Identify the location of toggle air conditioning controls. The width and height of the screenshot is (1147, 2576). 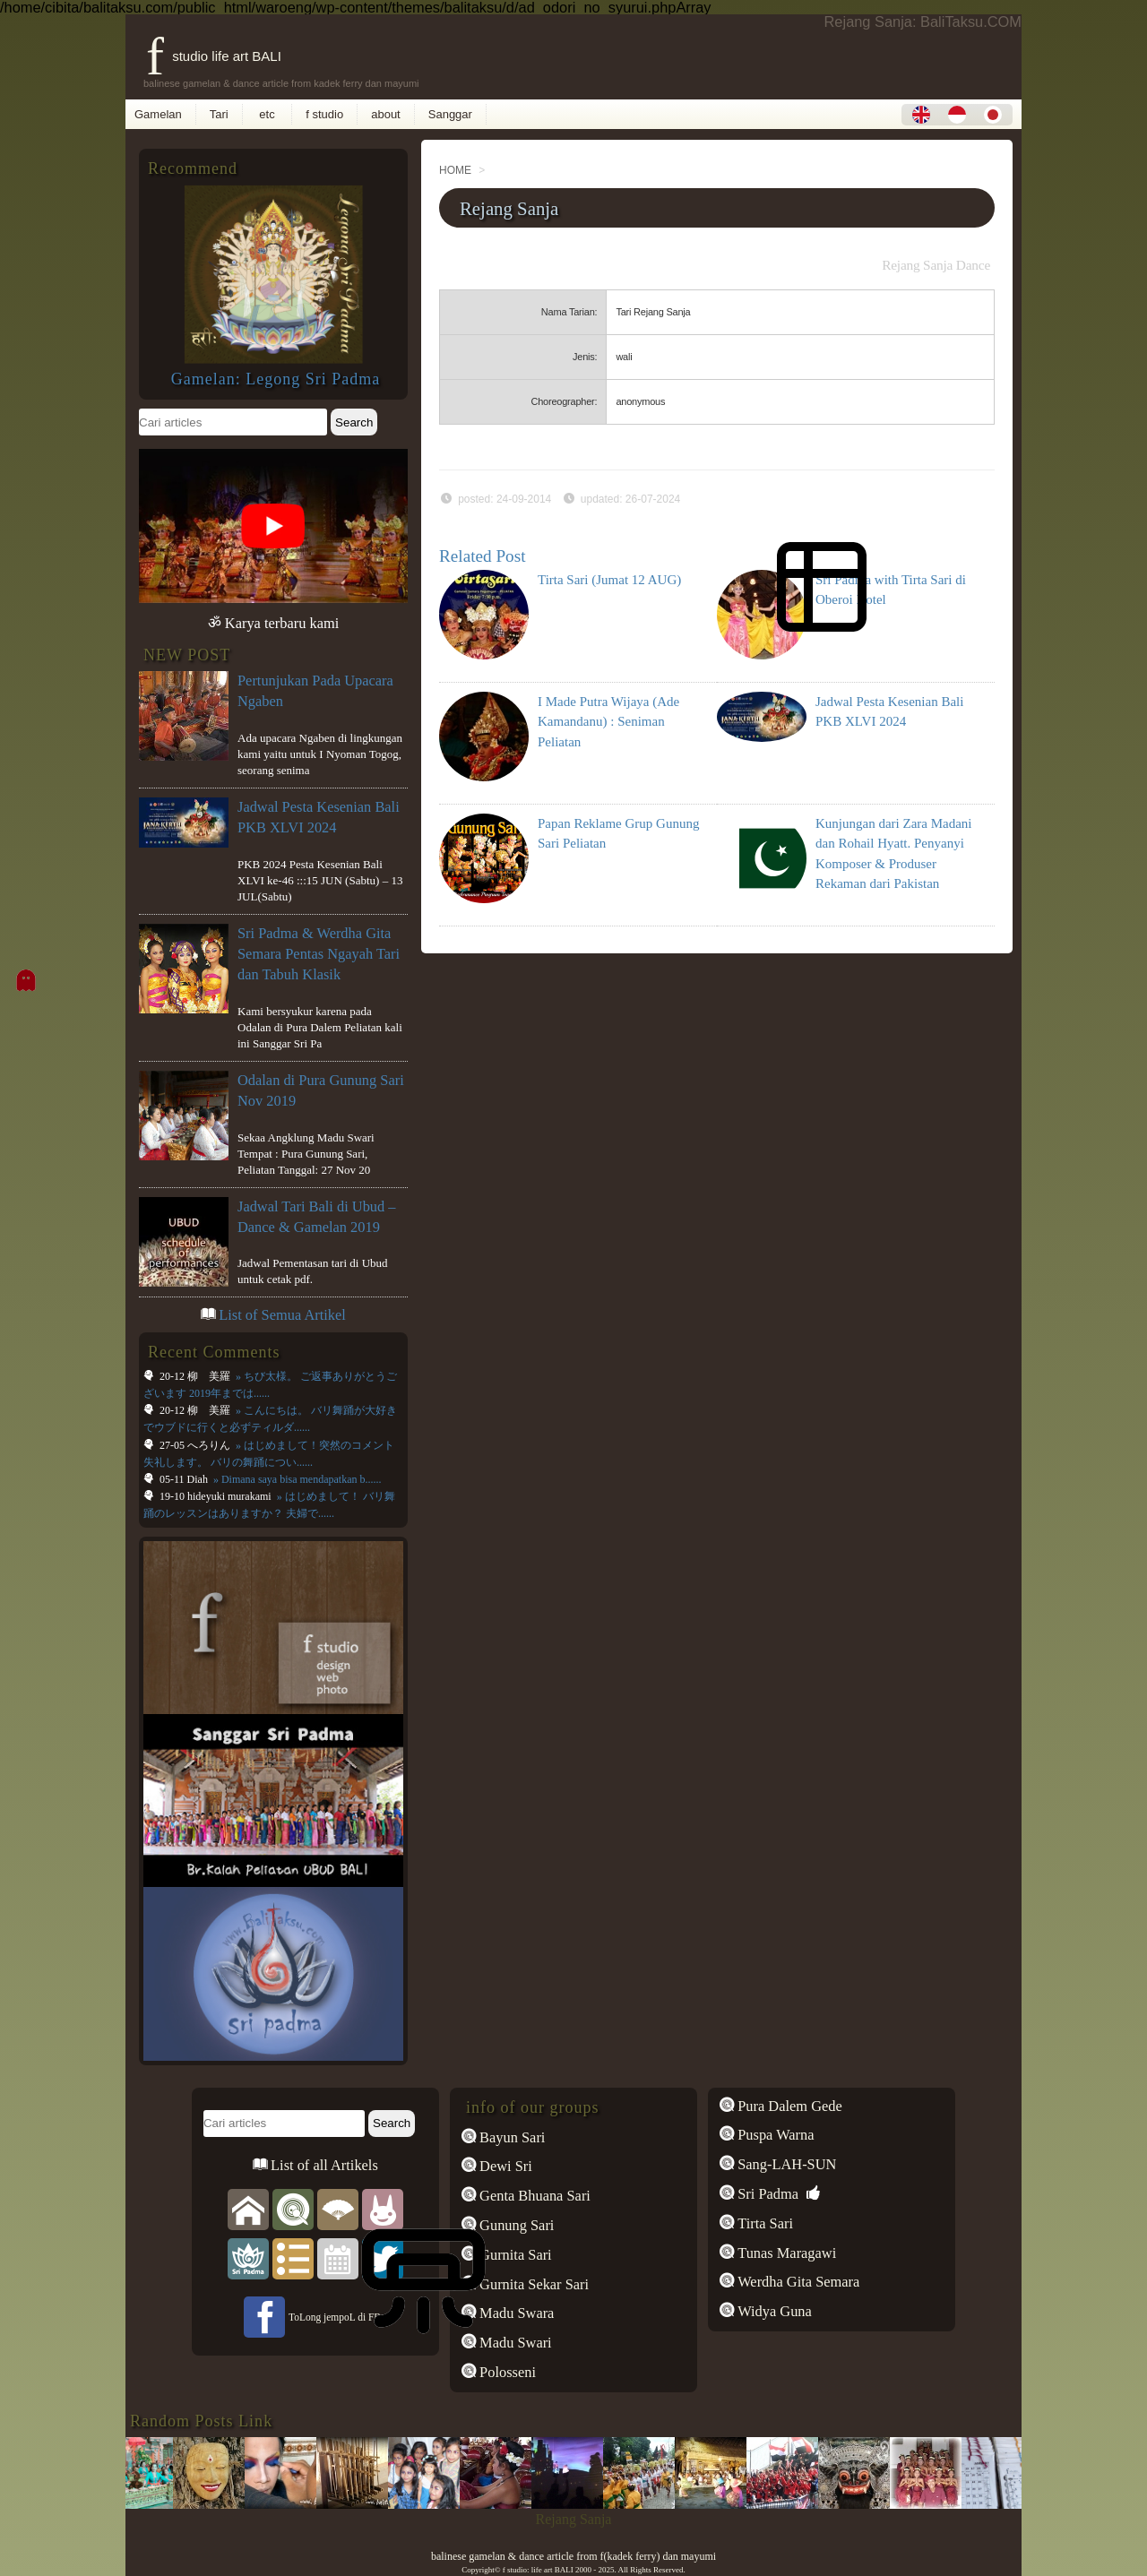
(423, 2278).